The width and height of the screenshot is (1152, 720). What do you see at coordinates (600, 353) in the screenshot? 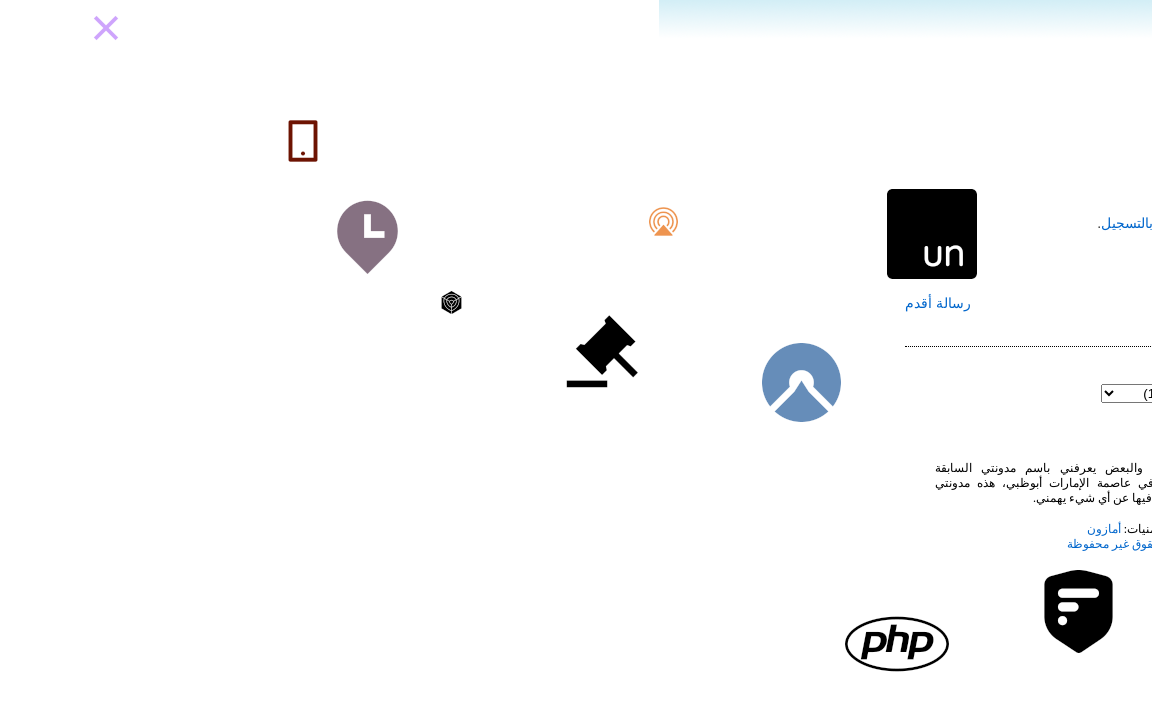
I see `place a bid on an auction item` at bounding box center [600, 353].